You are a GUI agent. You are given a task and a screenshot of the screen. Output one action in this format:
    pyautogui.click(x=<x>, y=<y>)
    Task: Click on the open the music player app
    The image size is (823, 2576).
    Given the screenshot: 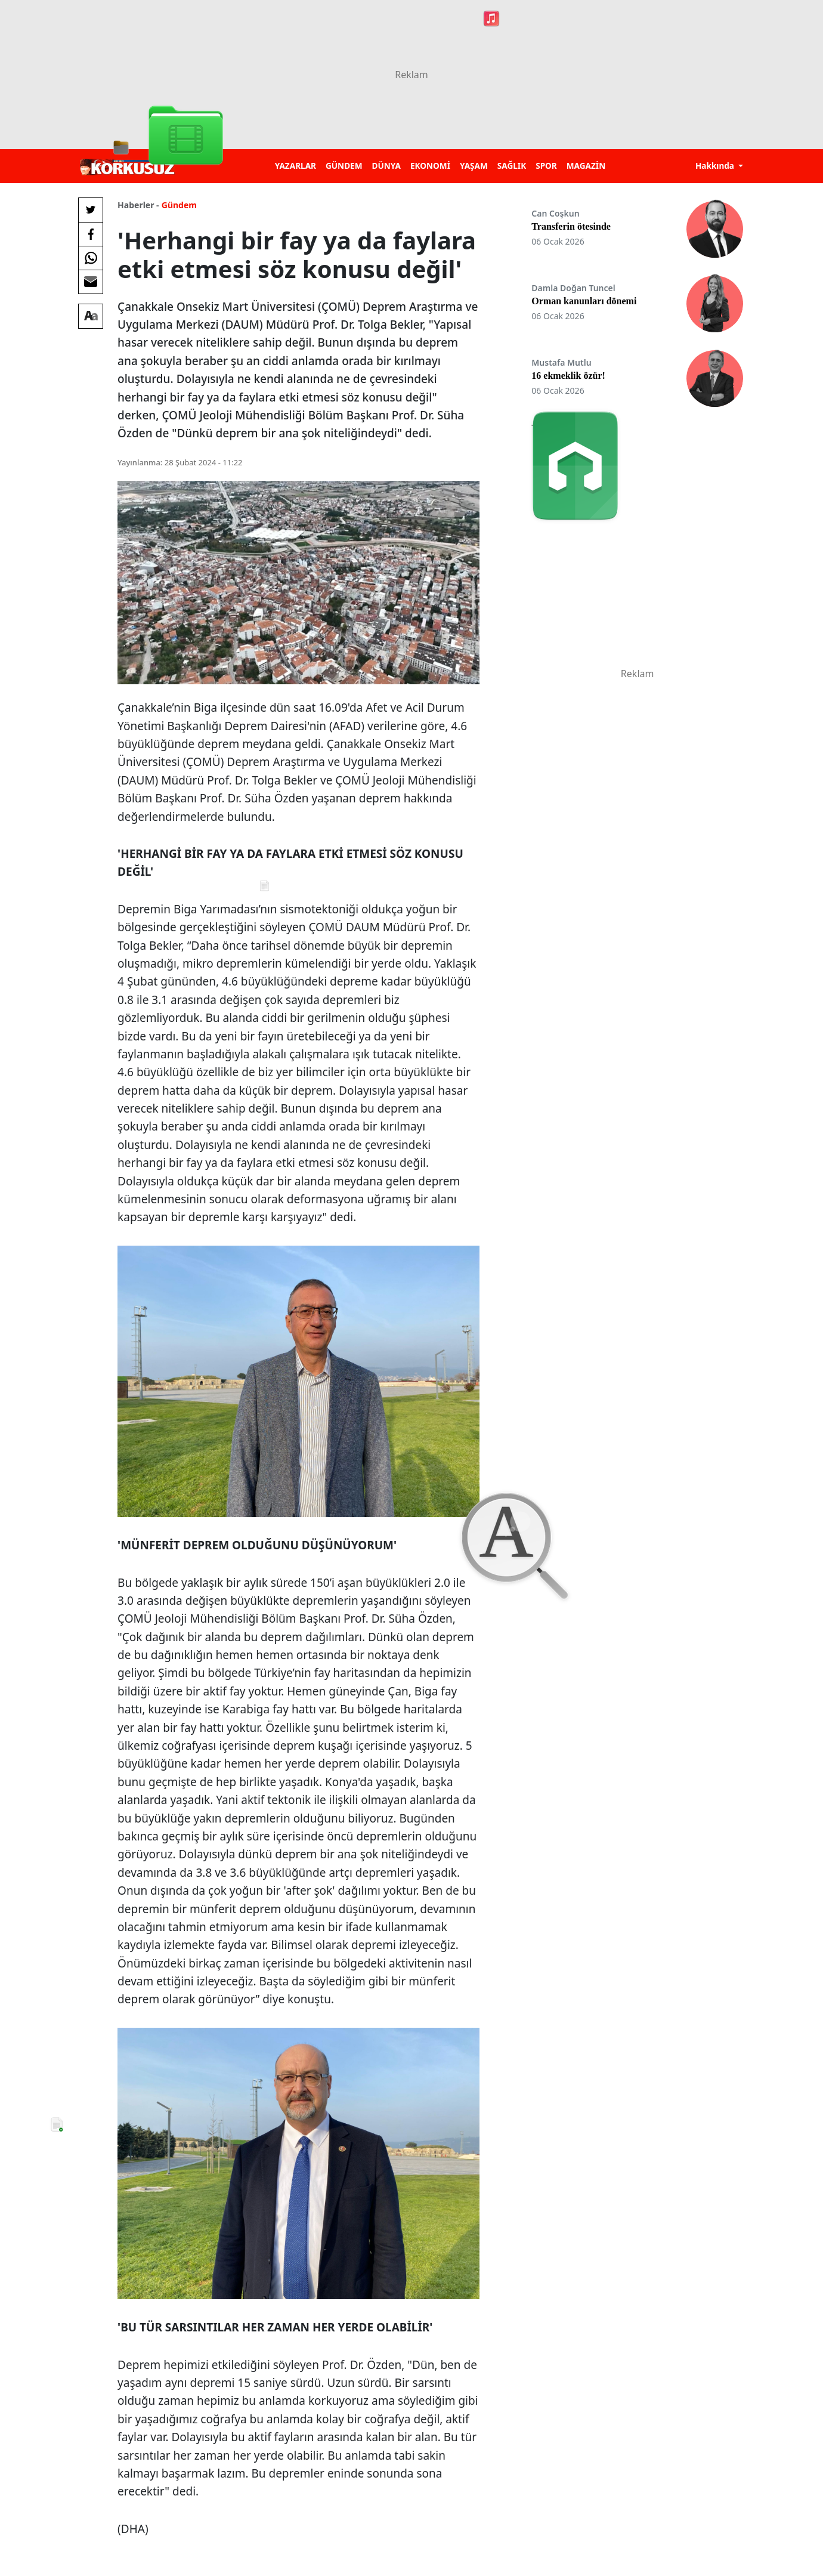 What is the action you would take?
    pyautogui.click(x=491, y=18)
    